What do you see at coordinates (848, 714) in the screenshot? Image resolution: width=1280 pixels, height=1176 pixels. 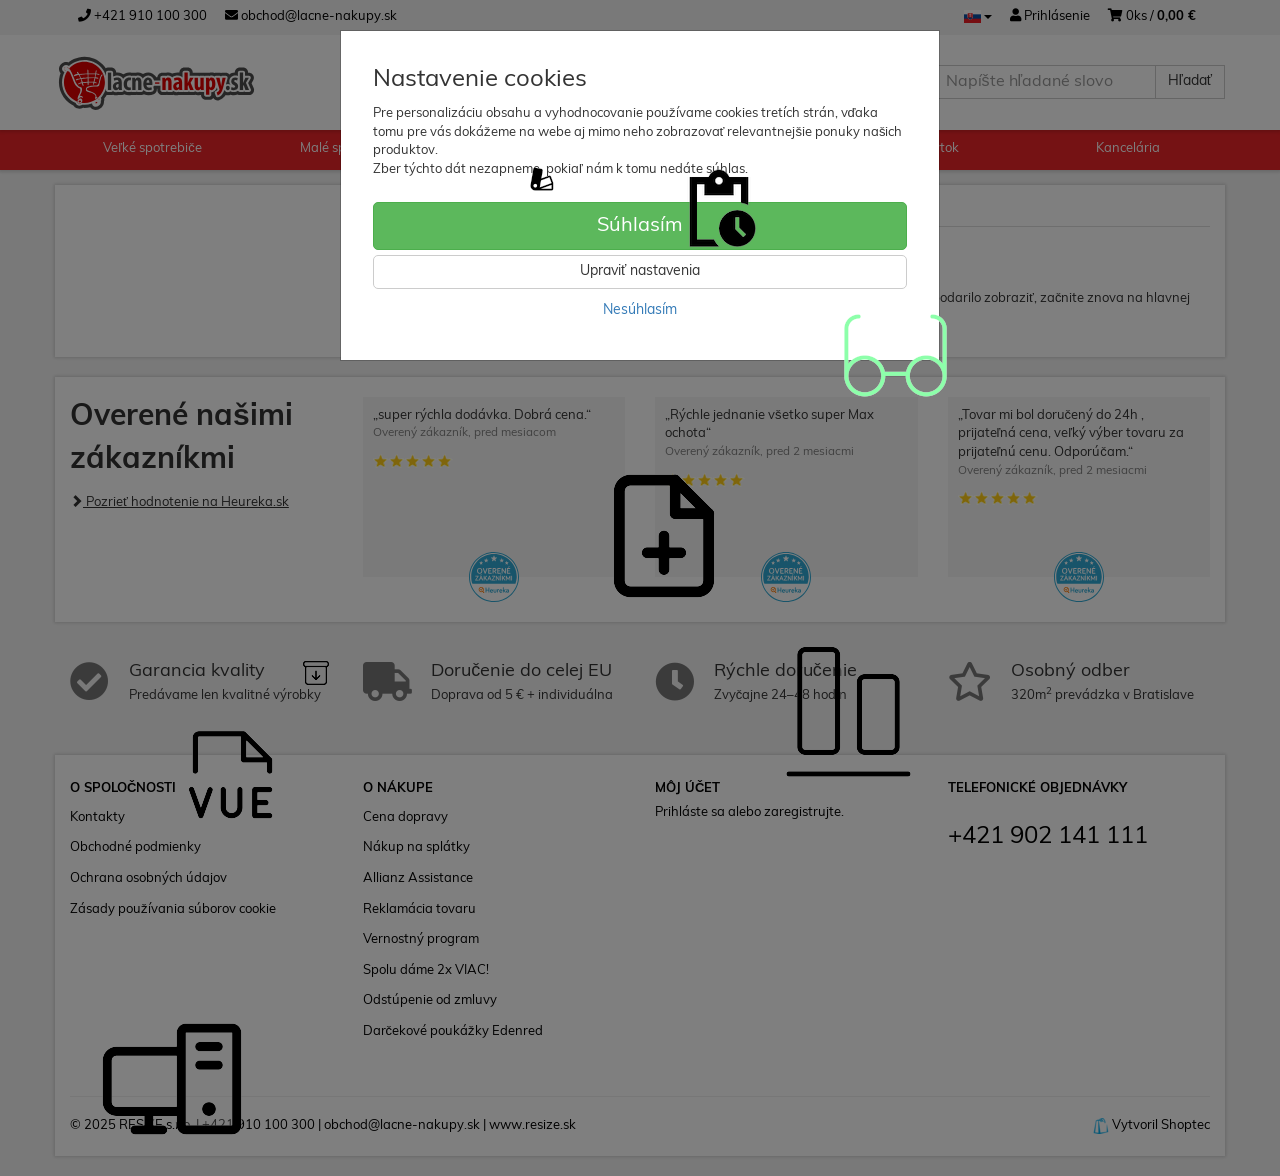 I see `align selected elements to the bottom` at bounding box center [848, 714].